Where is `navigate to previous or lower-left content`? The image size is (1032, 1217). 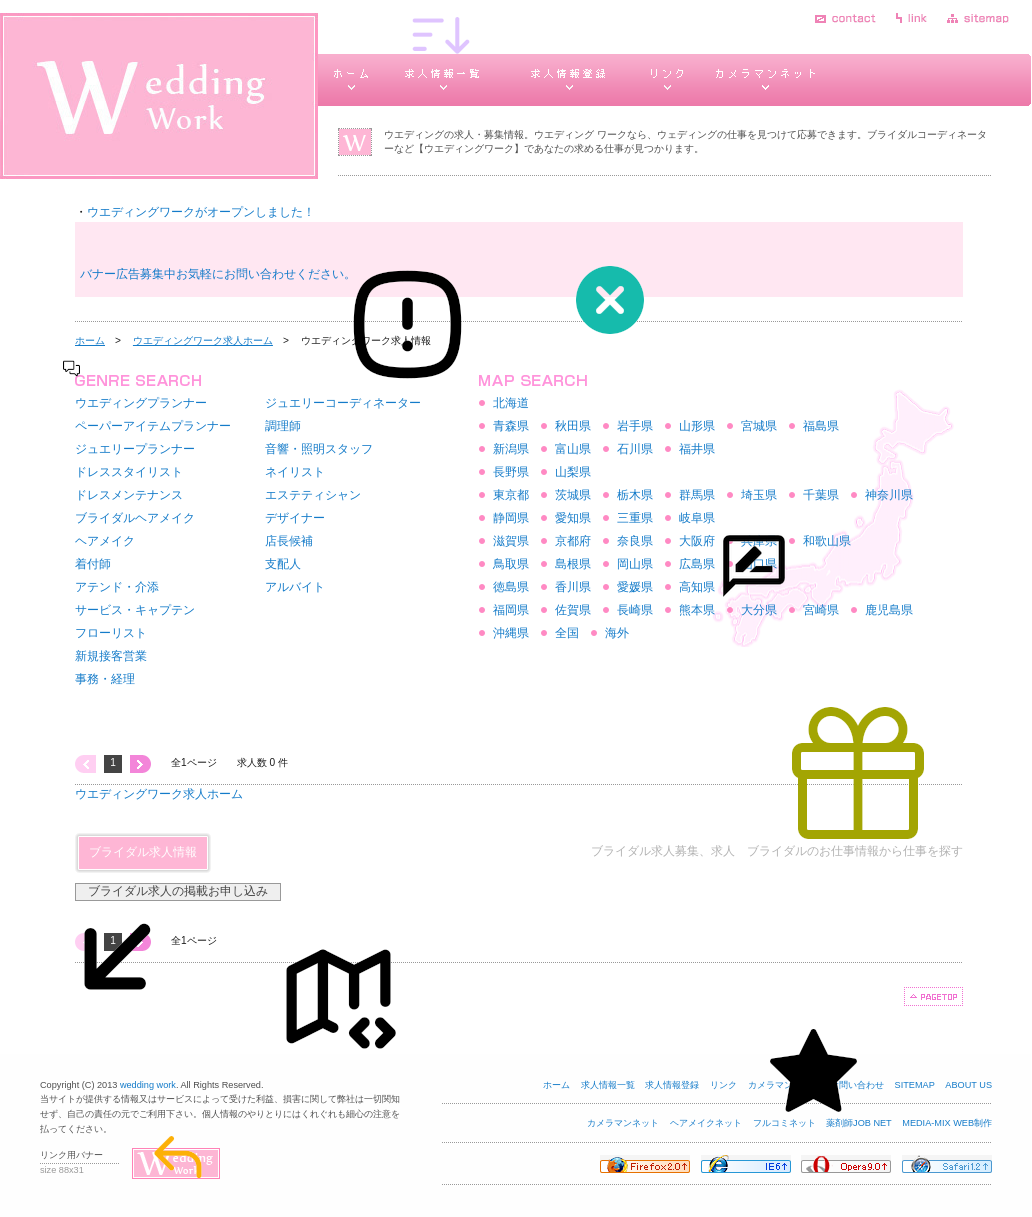 navigate to previous or lower-left content is located at coordinates (117, 956).